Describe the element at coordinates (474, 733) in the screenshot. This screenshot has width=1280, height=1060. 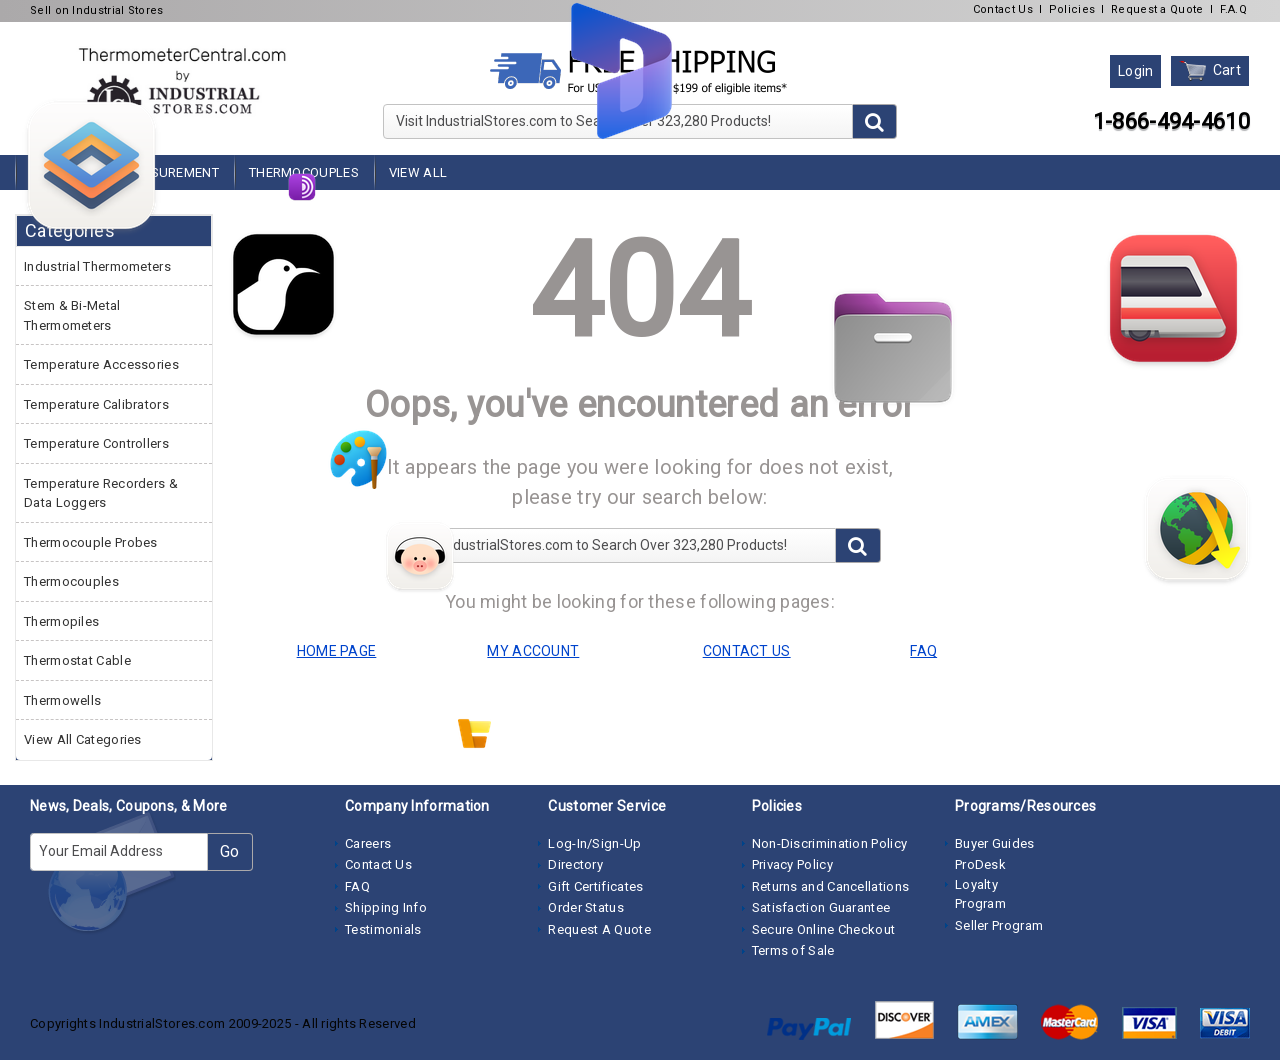
I see `open the commerce or shopping app` at that location.